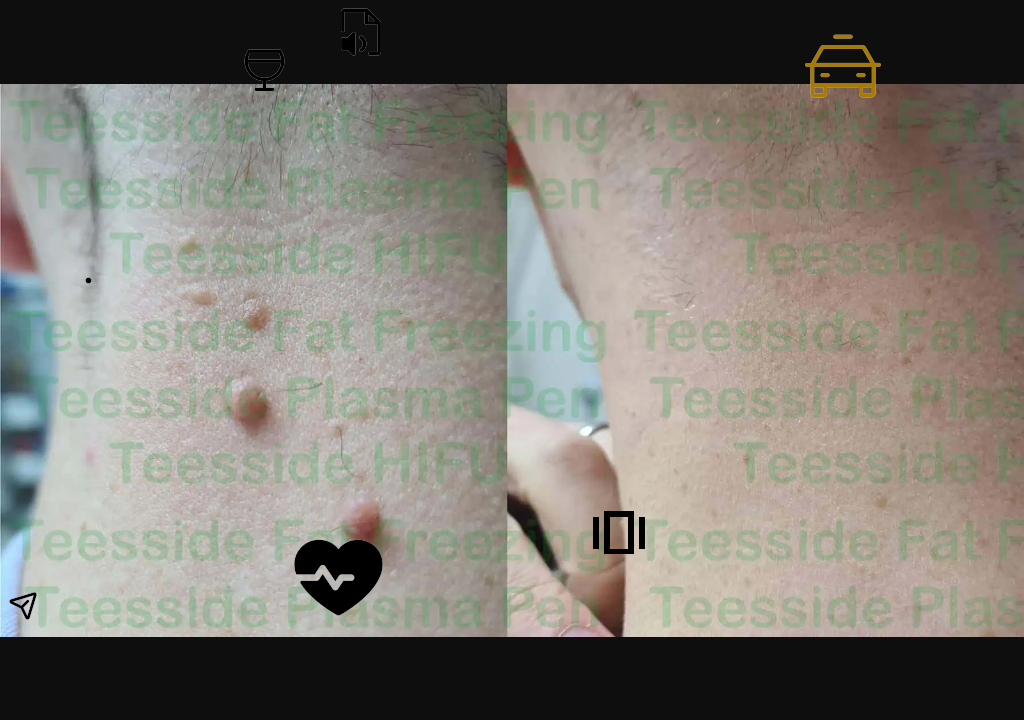 This screenshot has width=1024, height=720. I want to click on browse wine or spirits menu, so click(264, 69).